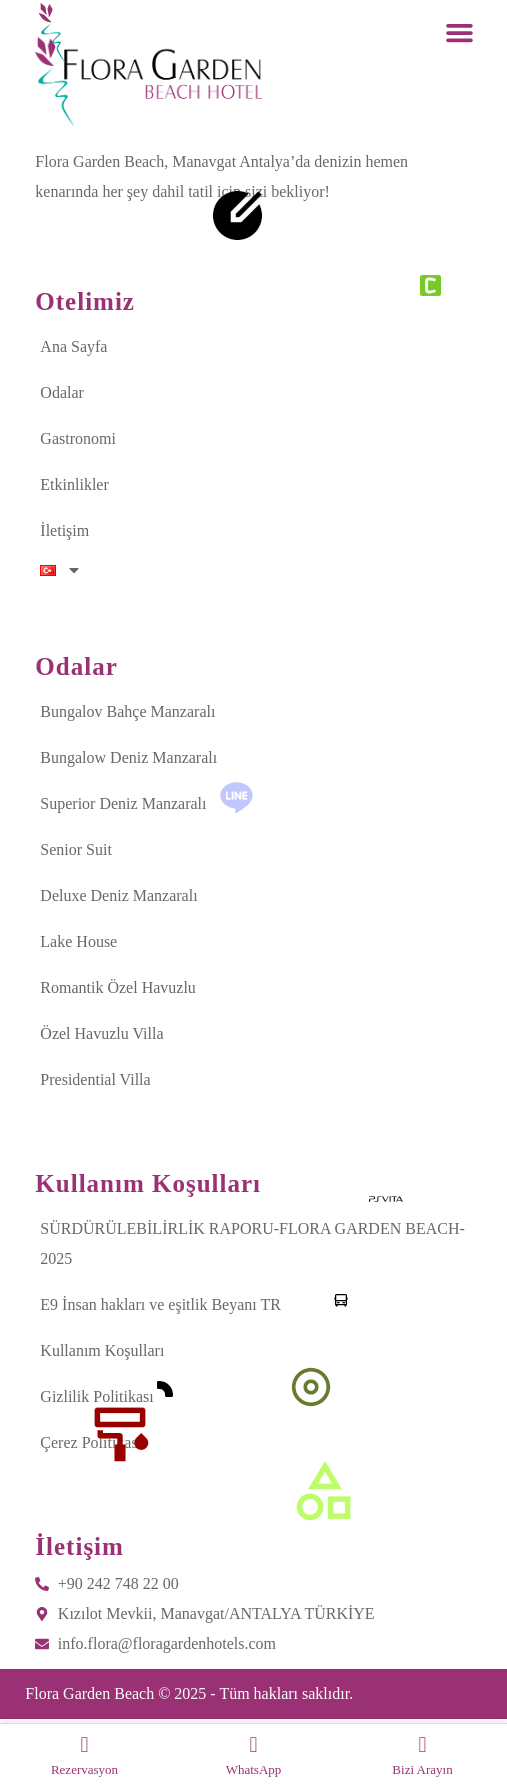  I want to click on open spectrum chat app, so click(165, 1389).